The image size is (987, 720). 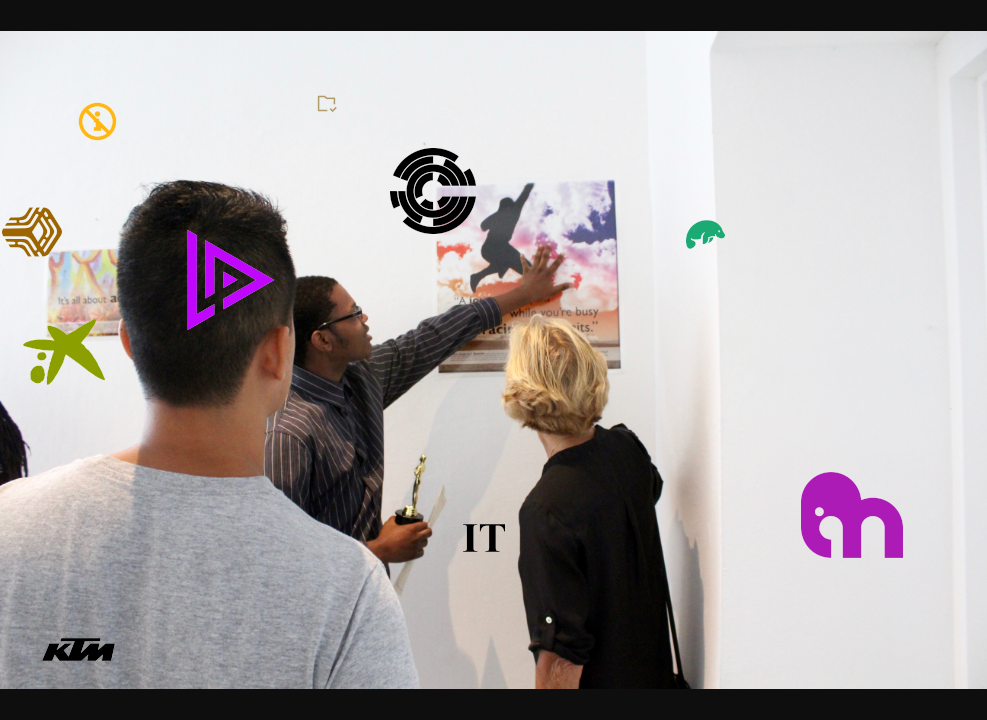 I want to click on open lapce code editor, so click(x=231, y=280).